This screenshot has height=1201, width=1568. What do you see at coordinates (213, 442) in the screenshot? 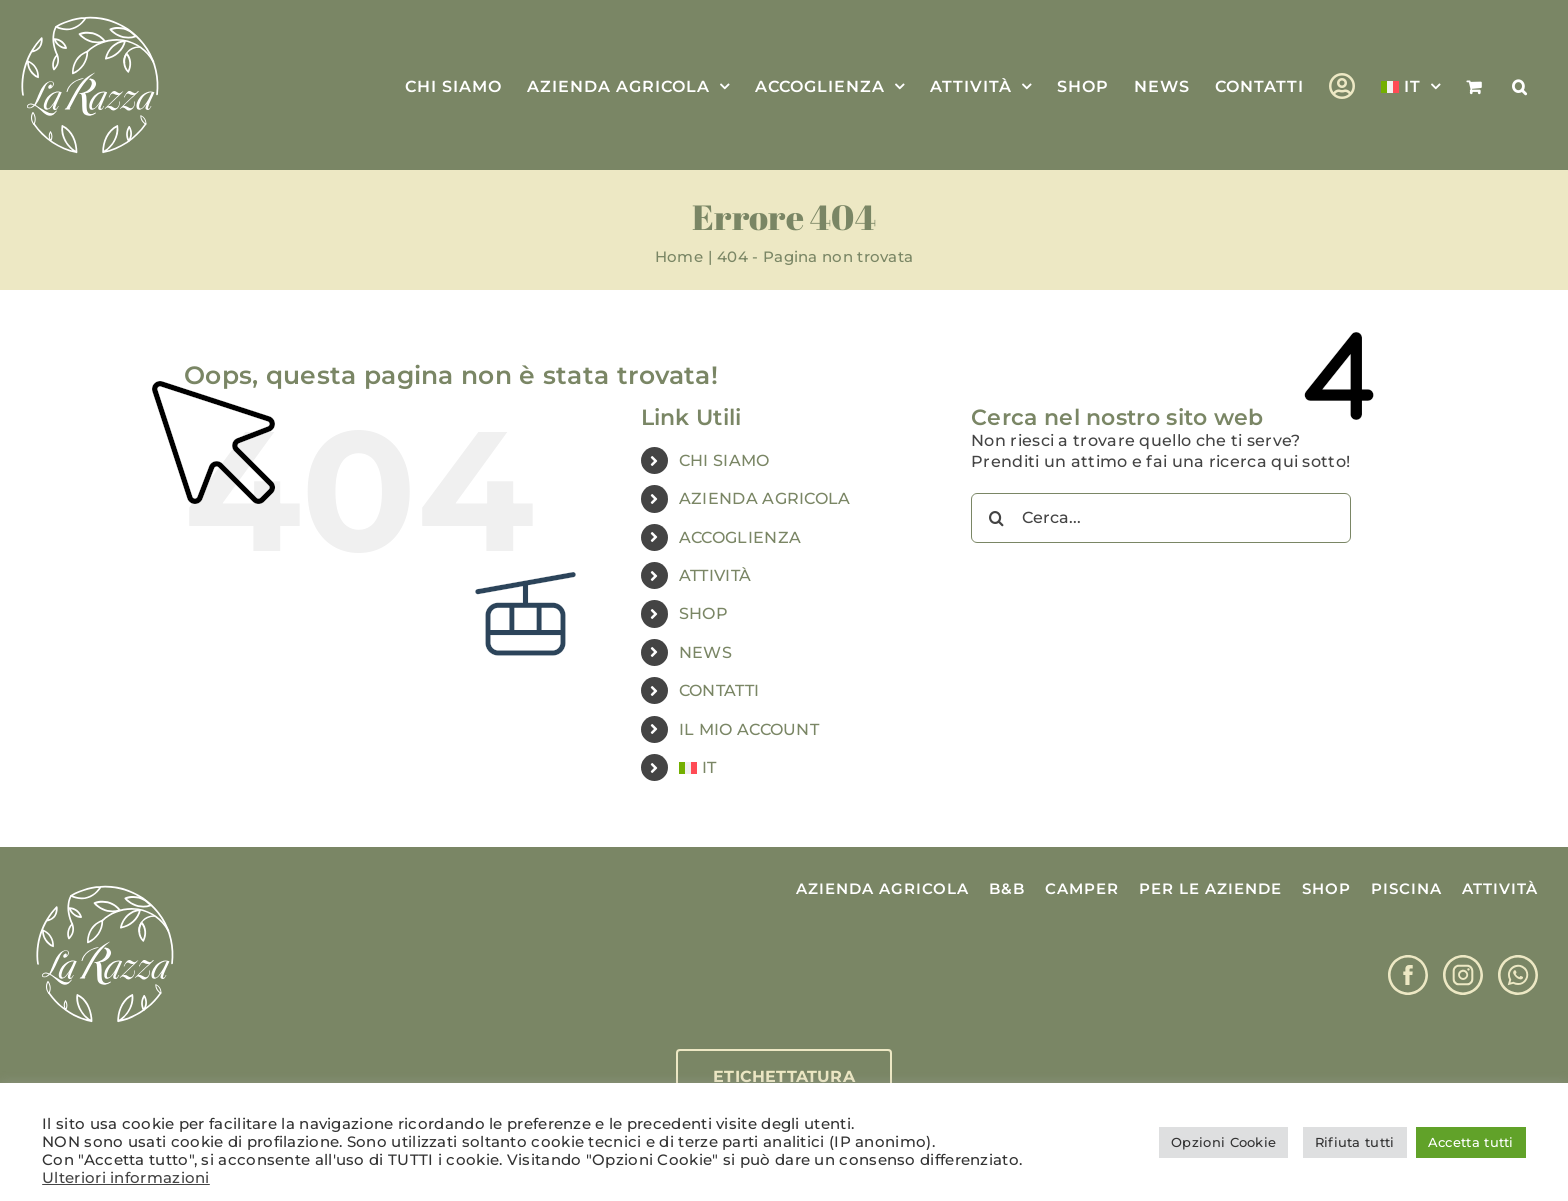
I see `mouse cursor indicator` at bounding box center [213, 442].